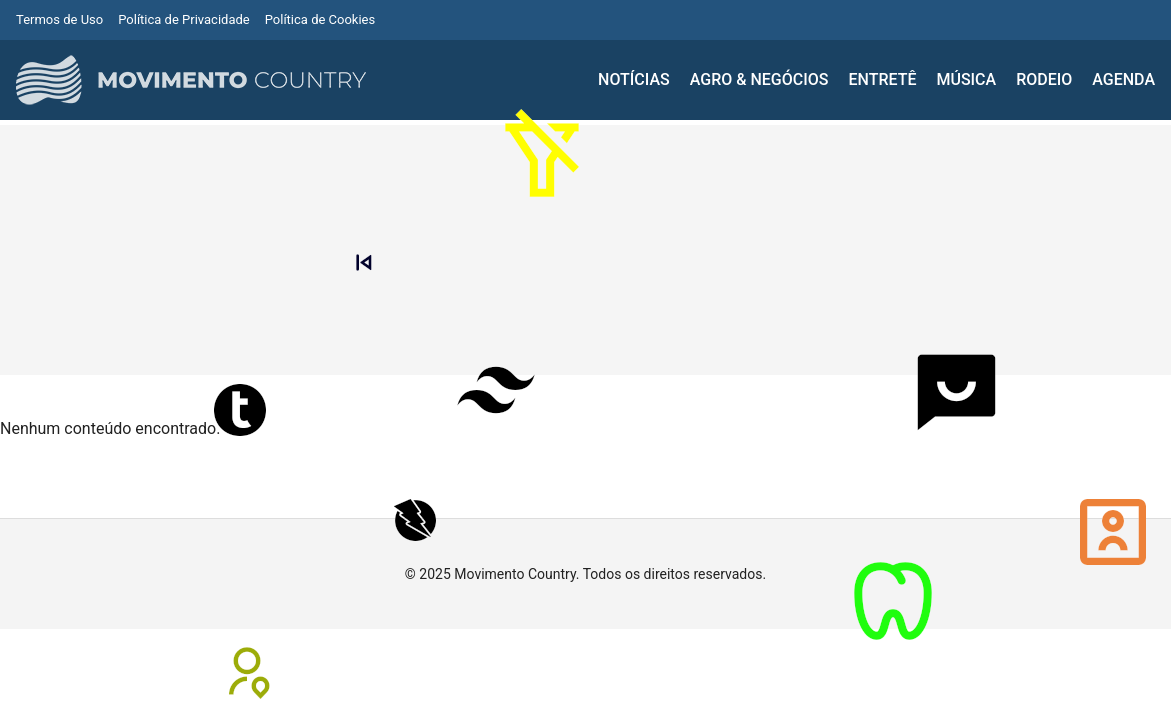  Describe the element at coordinates (415, 520) in the screenshot. I see `Zap app logo` at that location.